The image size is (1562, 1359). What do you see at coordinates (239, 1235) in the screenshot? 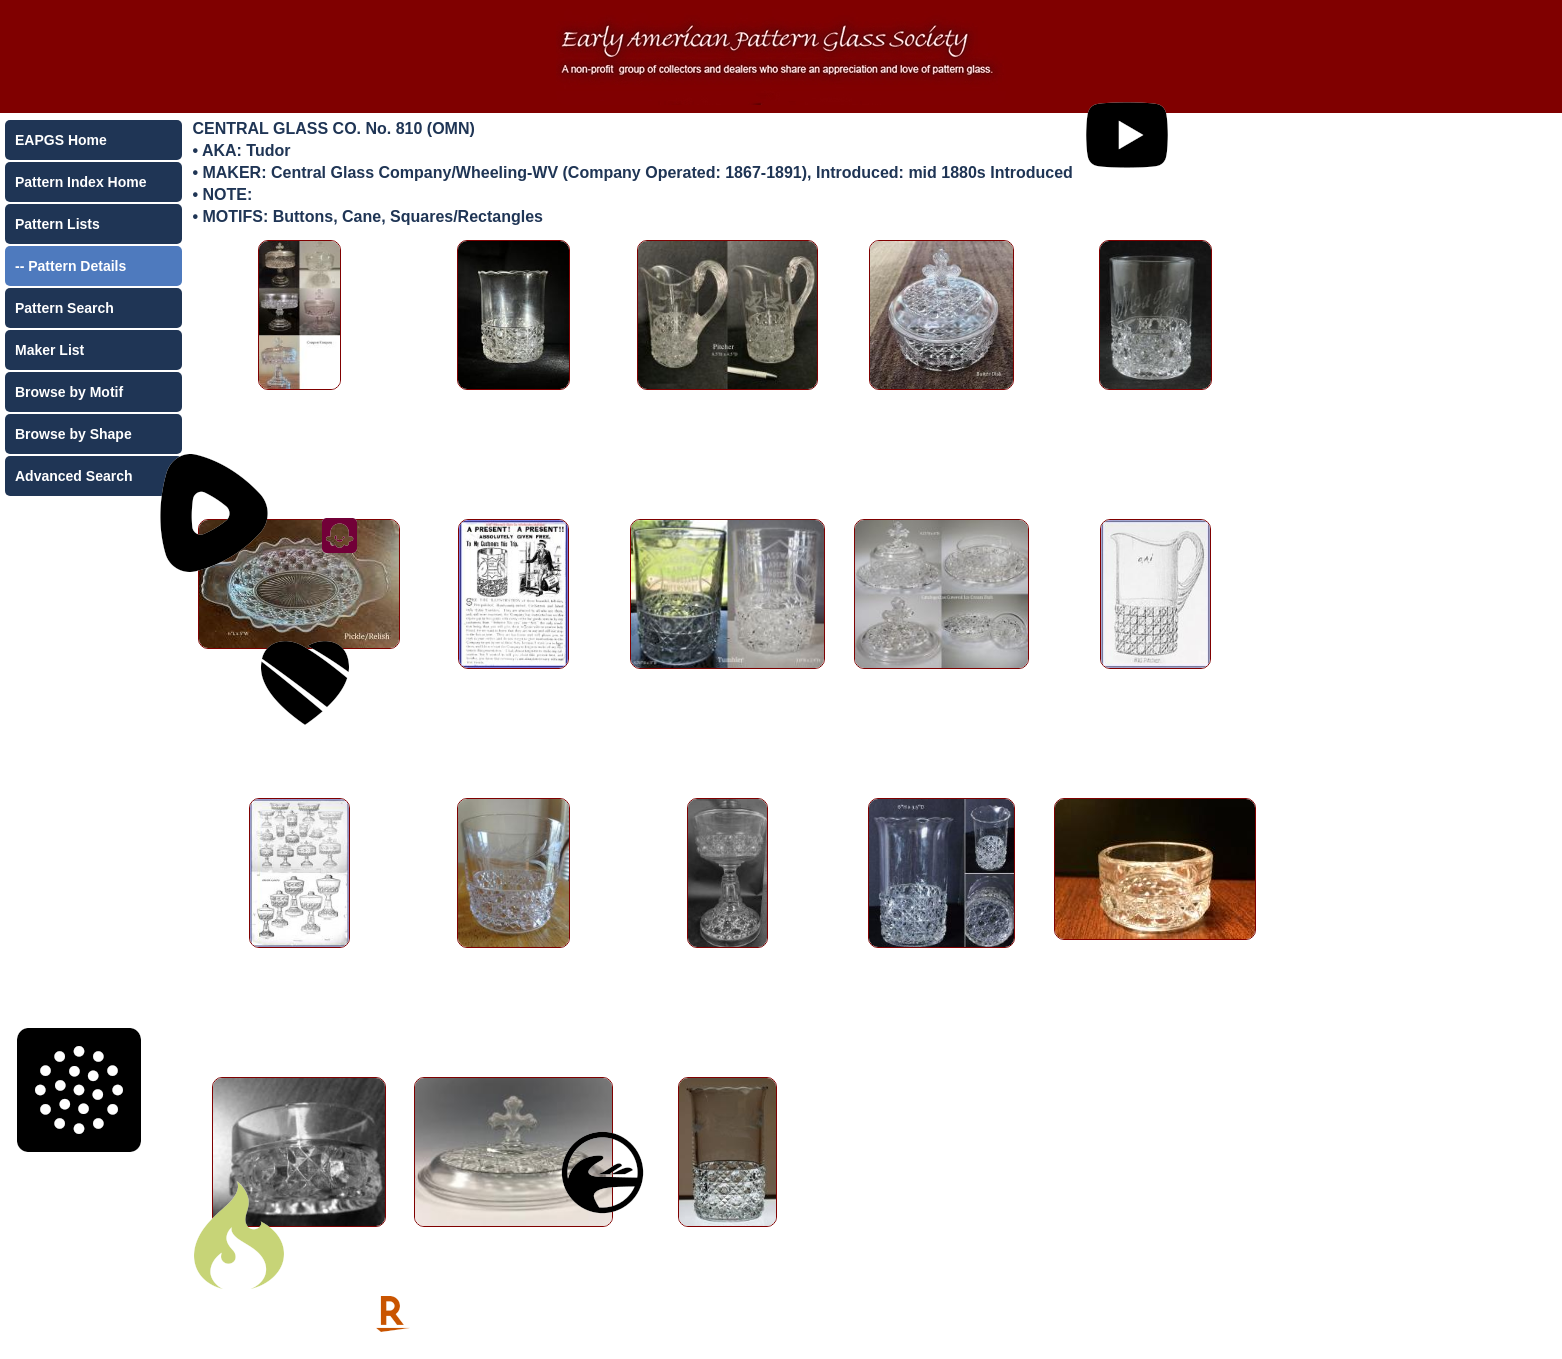
I see `codeigniter framework logo` at bounding box center [239, 1235].